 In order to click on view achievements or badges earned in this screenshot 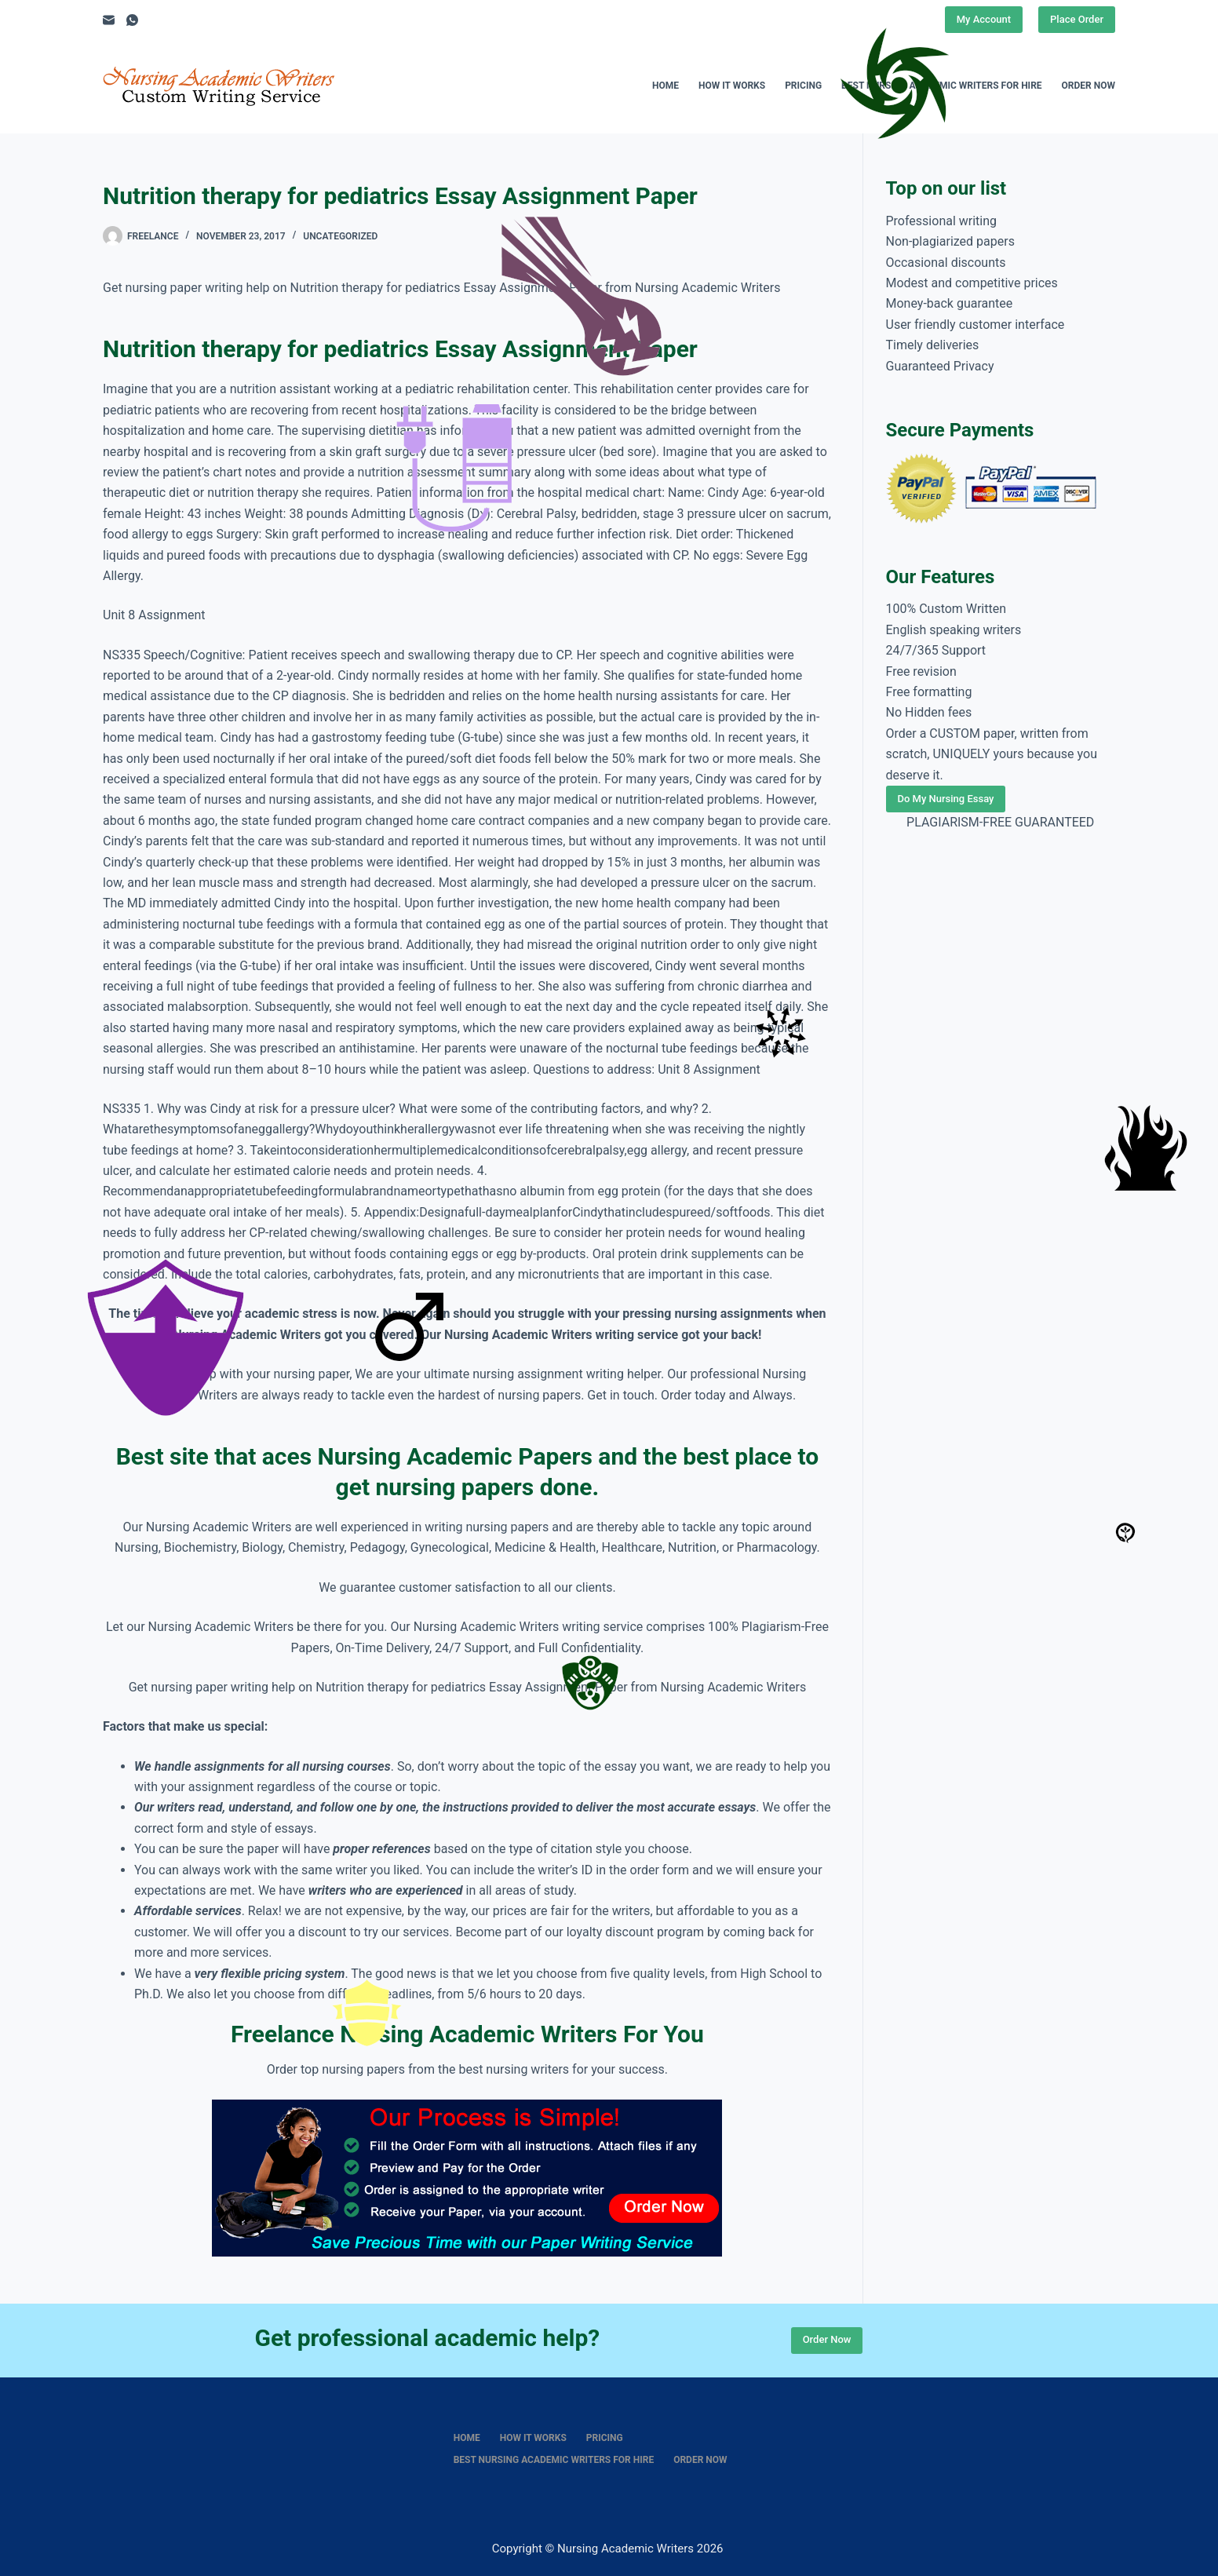, I will do `click(366, 2012)`.